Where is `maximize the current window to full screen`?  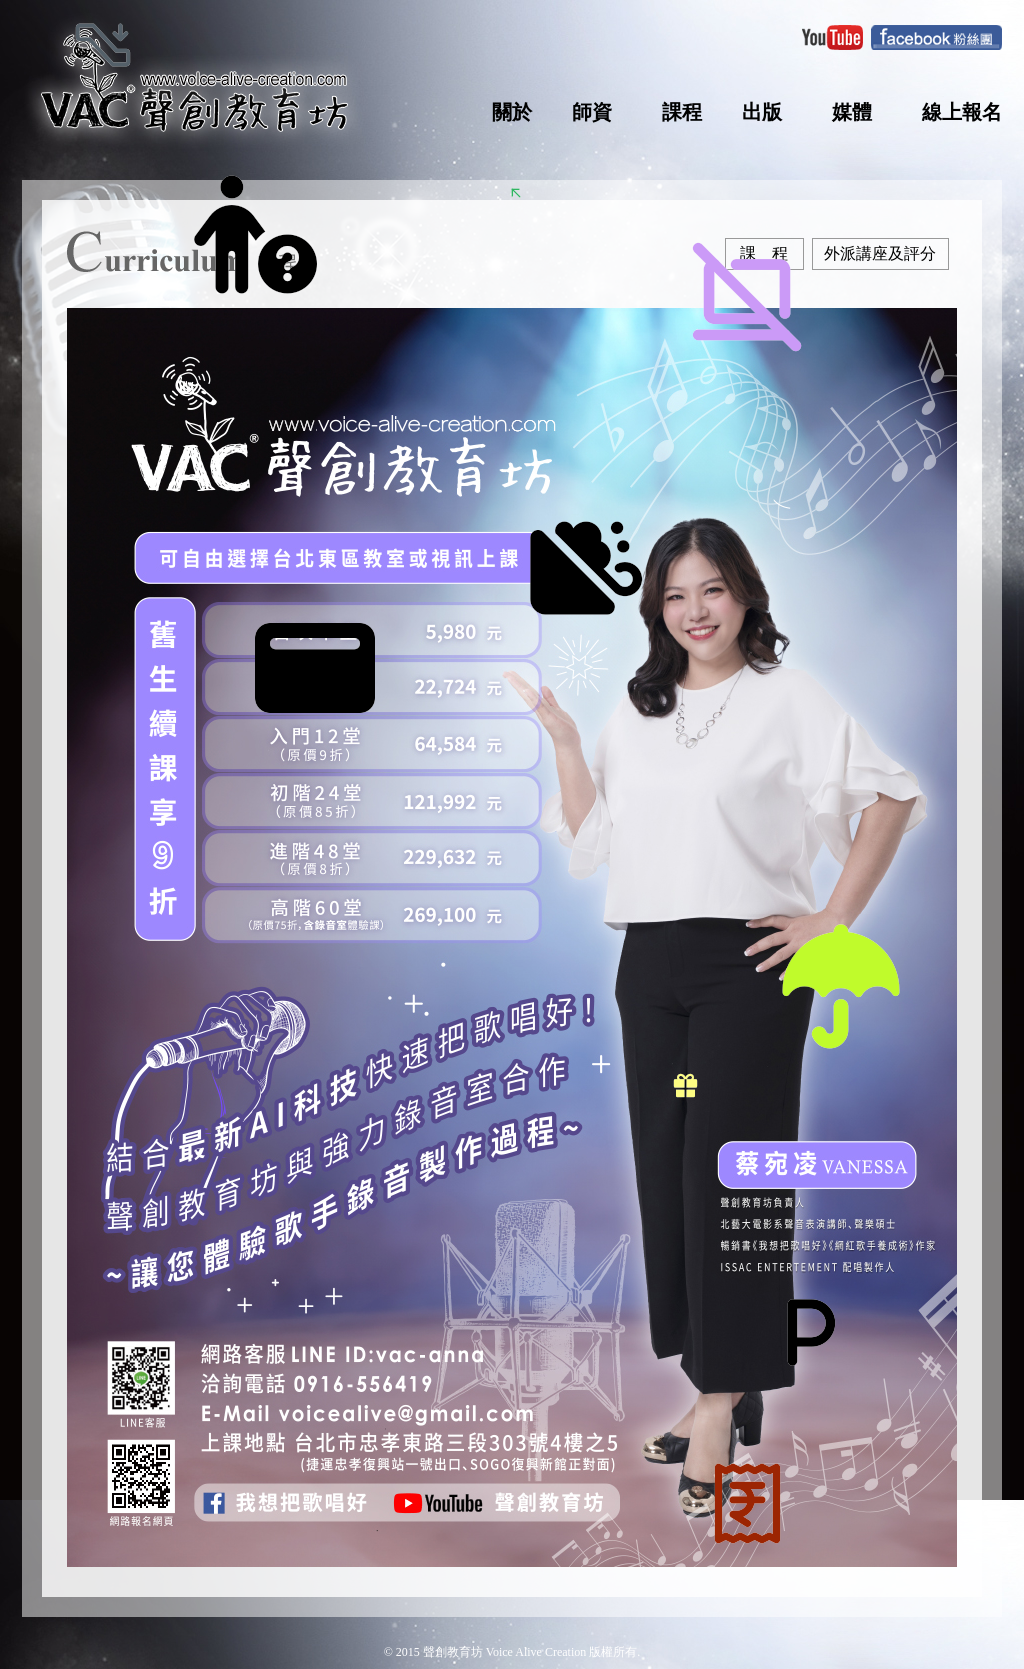
maximize the current window to full screen is located at coordinates (315, 668).